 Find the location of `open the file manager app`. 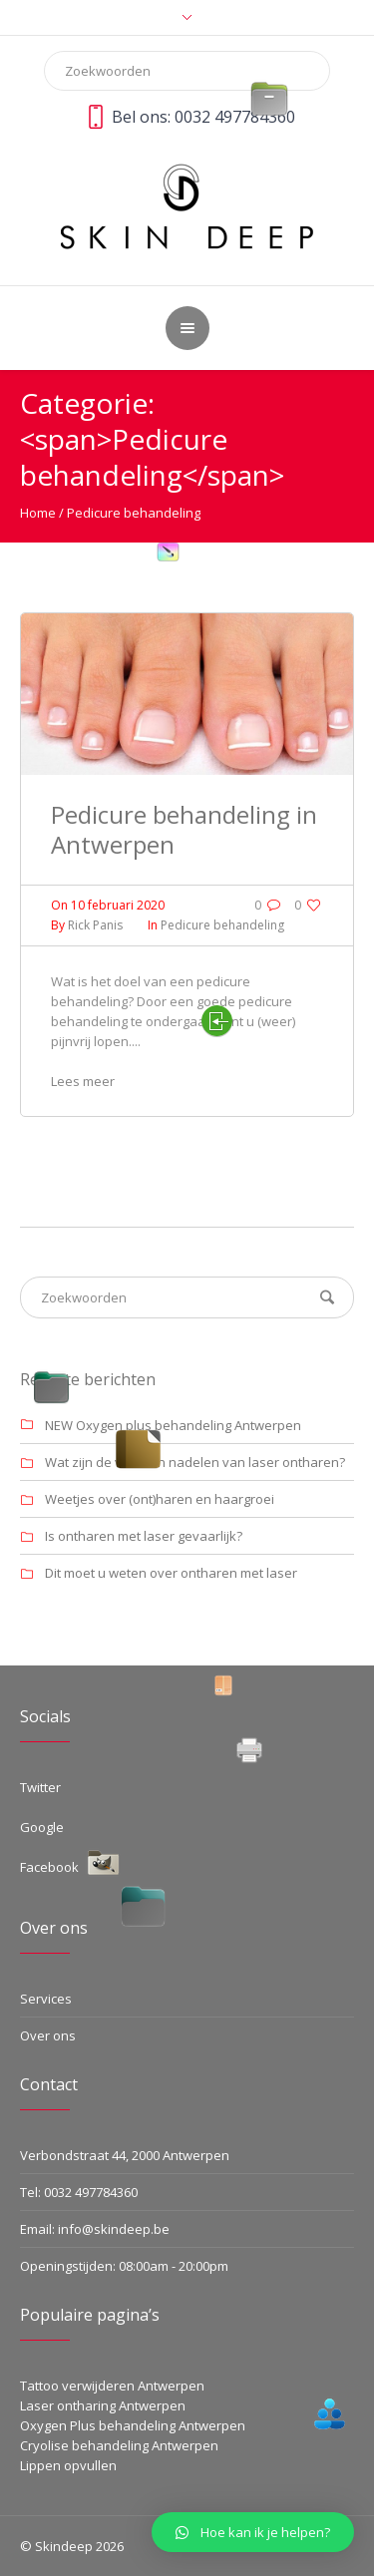

open the file manager app is located at coordinates (269, 99).